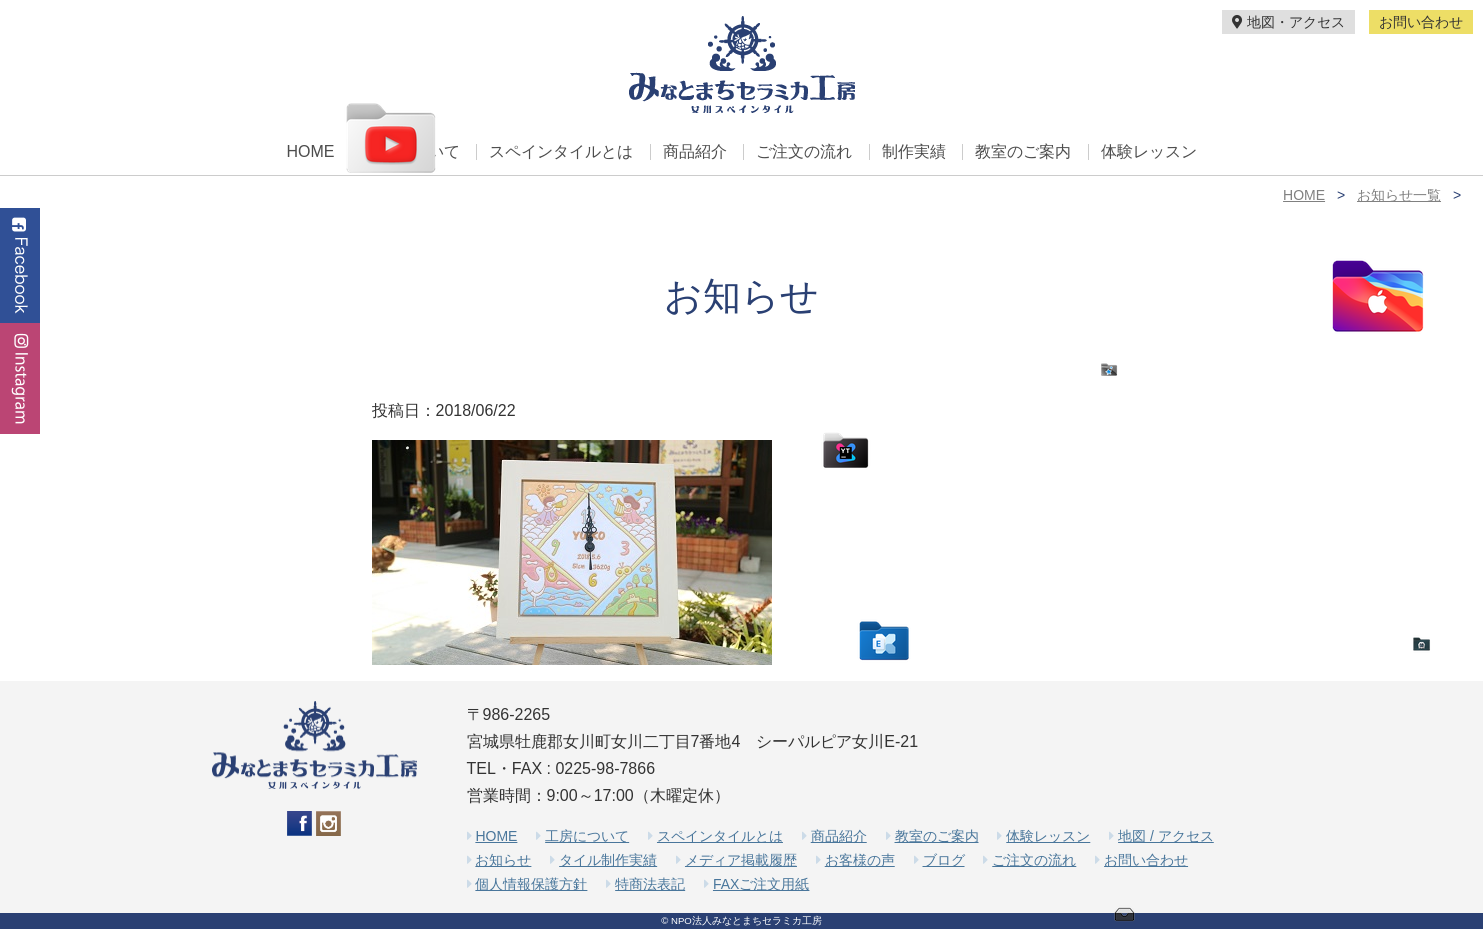  I want to click on open folder in macos big sur style, so click(1377, 298).